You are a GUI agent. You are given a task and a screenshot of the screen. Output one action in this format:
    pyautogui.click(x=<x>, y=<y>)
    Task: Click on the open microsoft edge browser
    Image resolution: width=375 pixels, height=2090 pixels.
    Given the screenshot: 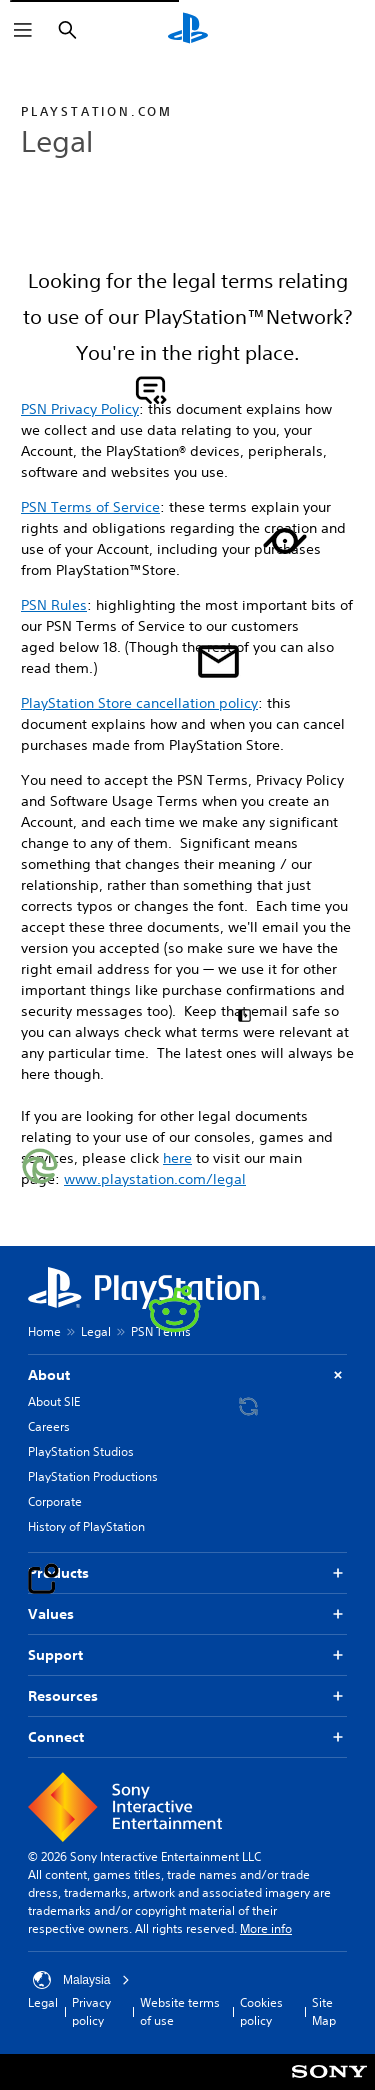 What is the action you would take?
    pyautogui.click(x=40, y=1166)
    